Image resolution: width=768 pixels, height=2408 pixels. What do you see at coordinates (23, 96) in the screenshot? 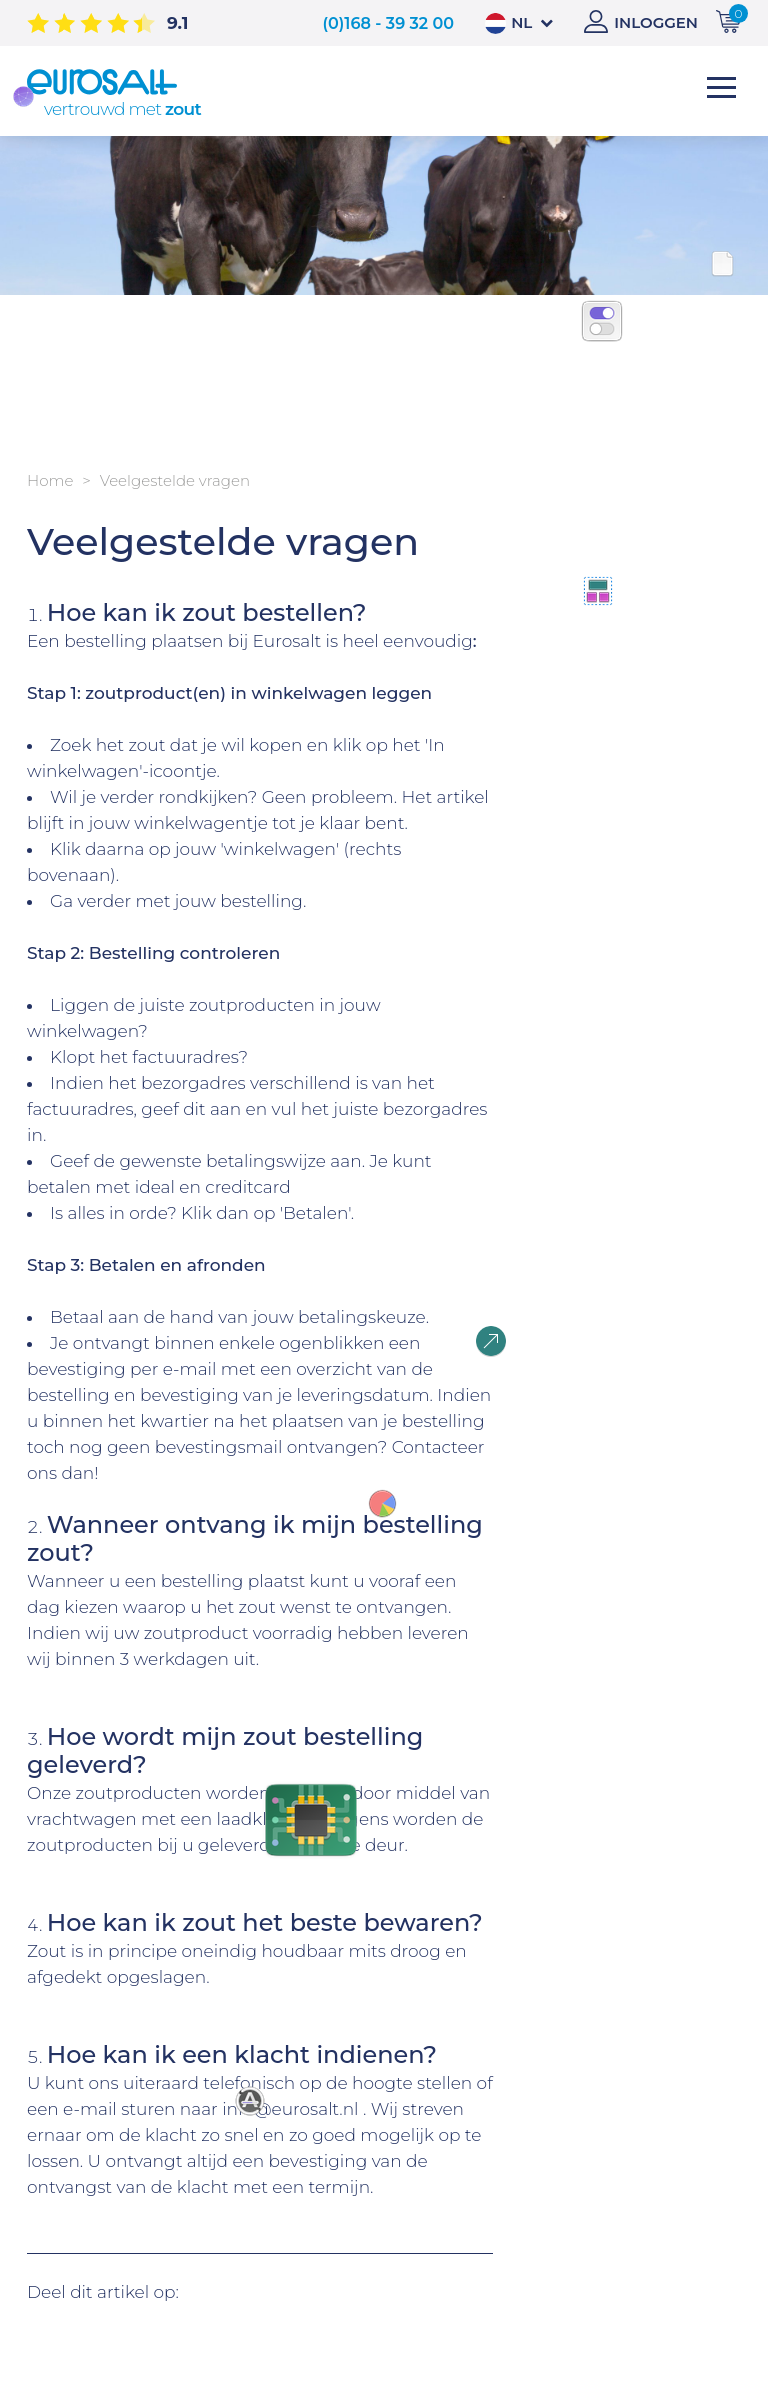
I see `access network workgroup or shared resources` at bounding box center [23, 96].